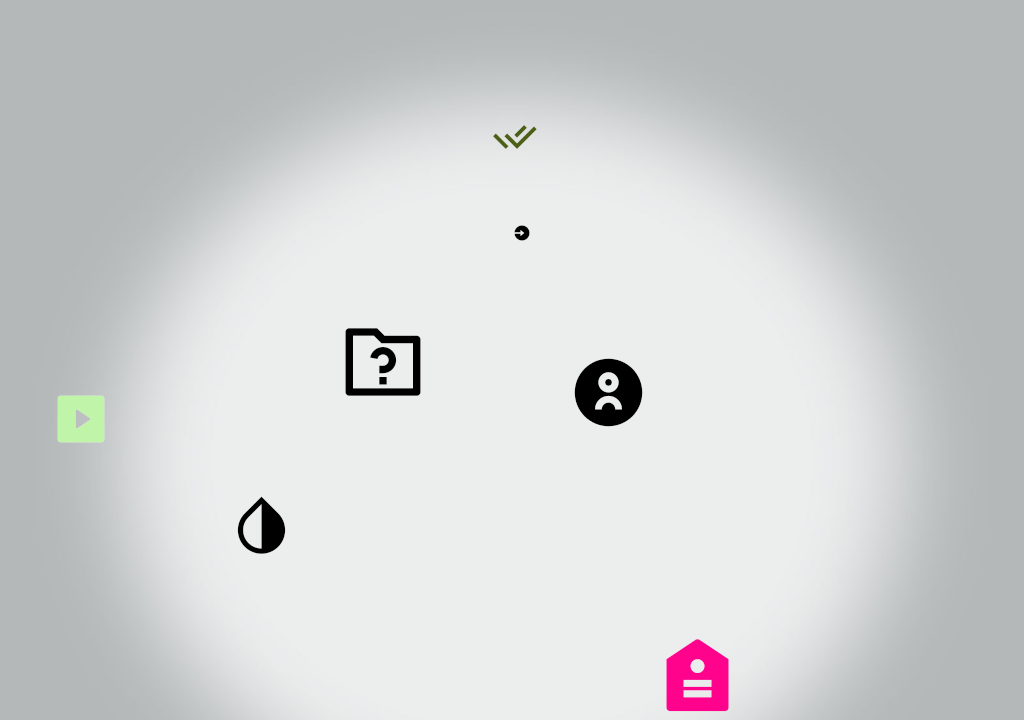 The height and width of the screenshot is (720, 1024). What do you see at coordinates (515, 137) in the screenshot?
I see `message read confirmation indicator` at bounding box center [515, 137].